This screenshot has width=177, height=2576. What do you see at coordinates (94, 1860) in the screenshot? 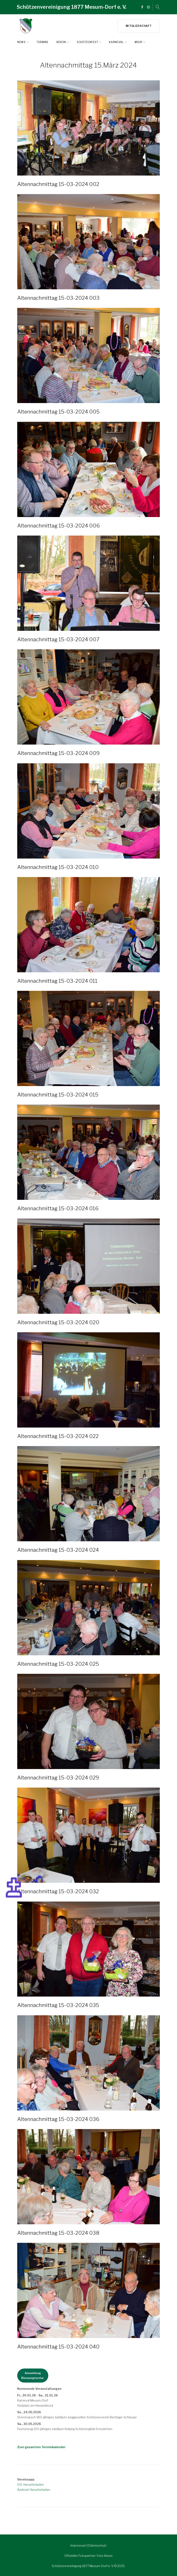
I see `access bowling or sports games` at bounding box center [94, 1860].